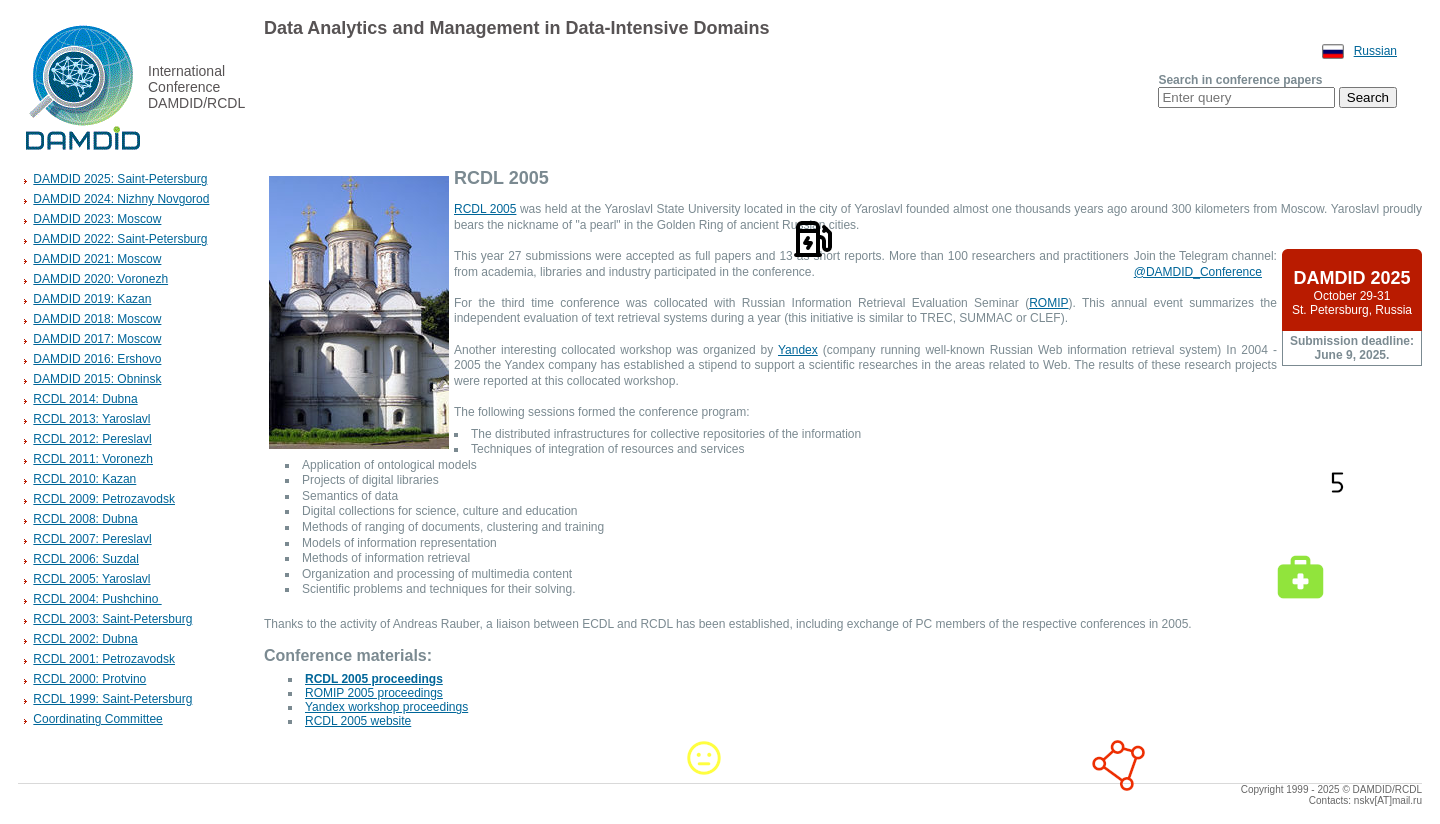  Describe the element at coordinates (814, 239) in the screenshot. I see `find nearby electric vehicle charging stations` at that location.